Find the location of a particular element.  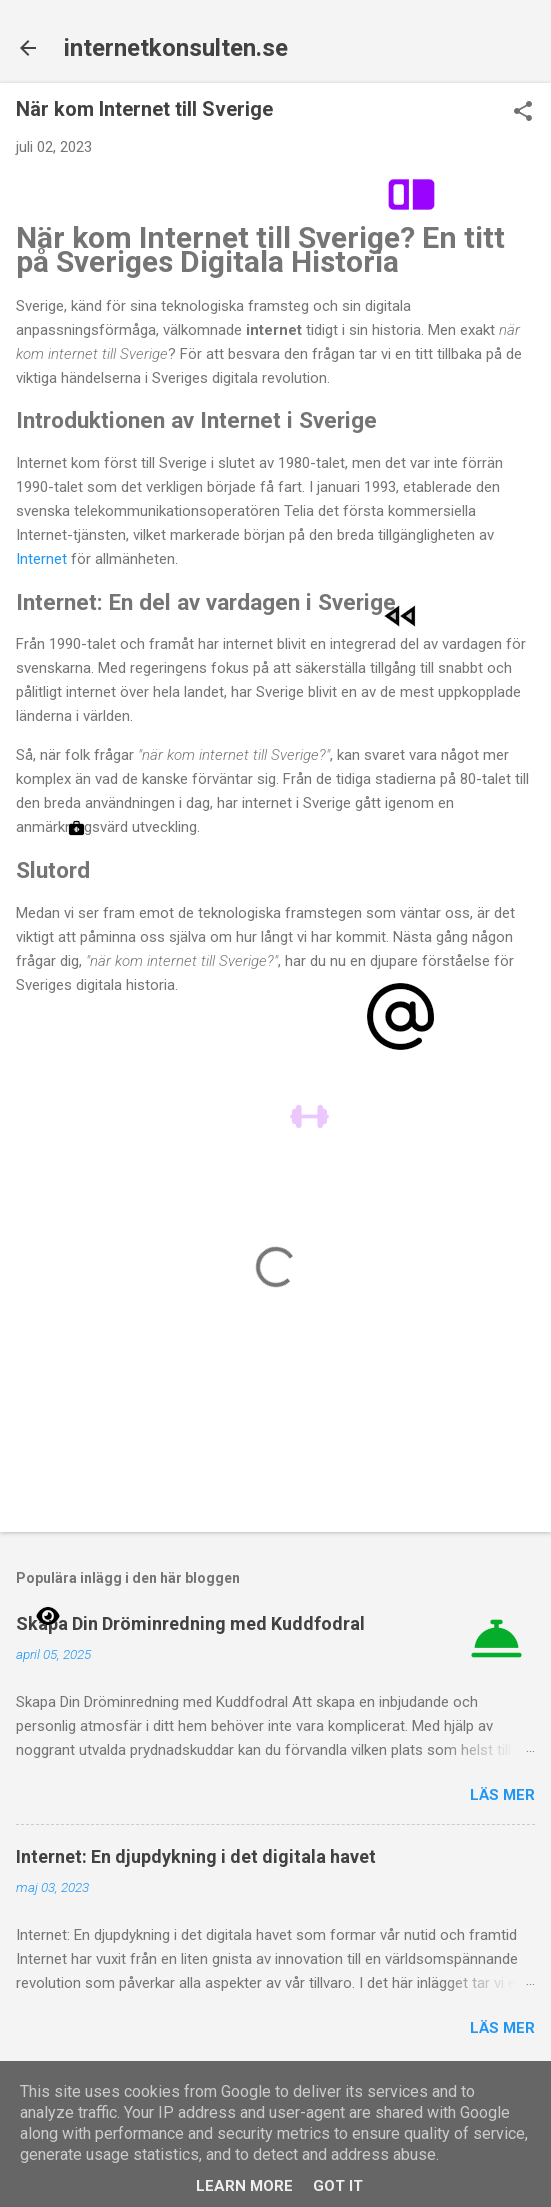

mention a user in a post or comment is located at coordinates (400, 1016).